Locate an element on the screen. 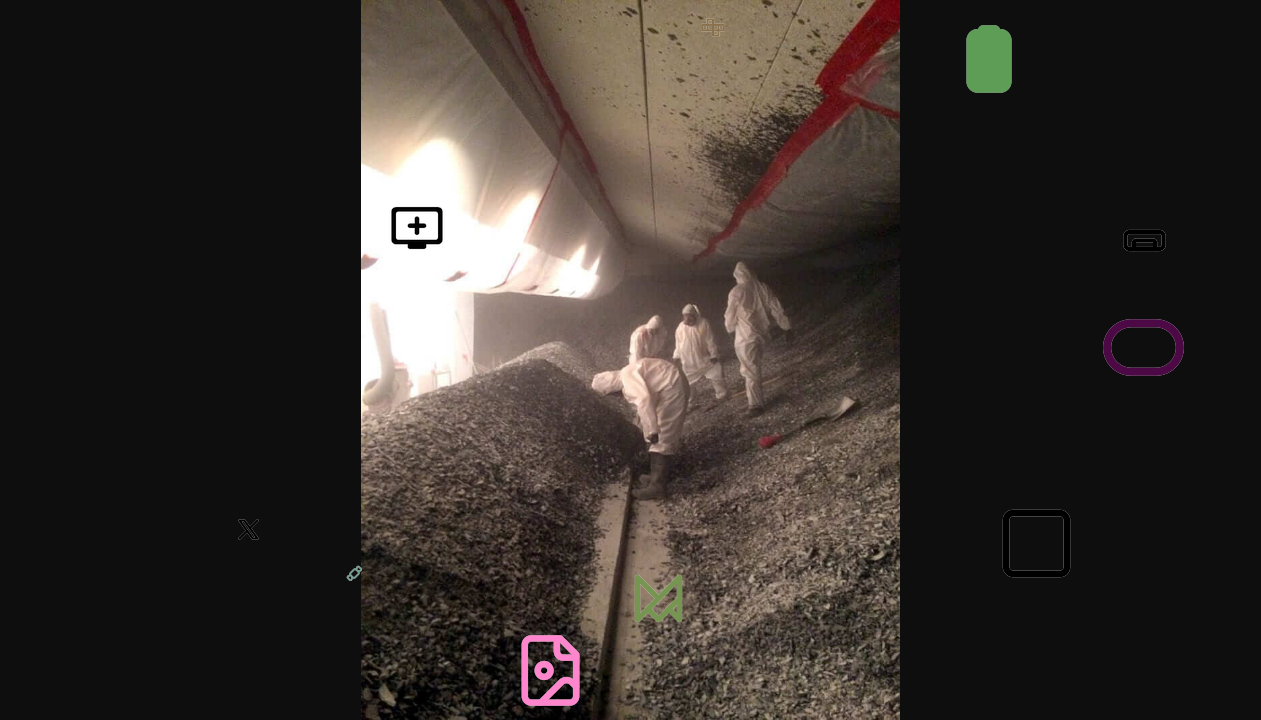  medication or pill tracker is located at coordinates (1143, 347).